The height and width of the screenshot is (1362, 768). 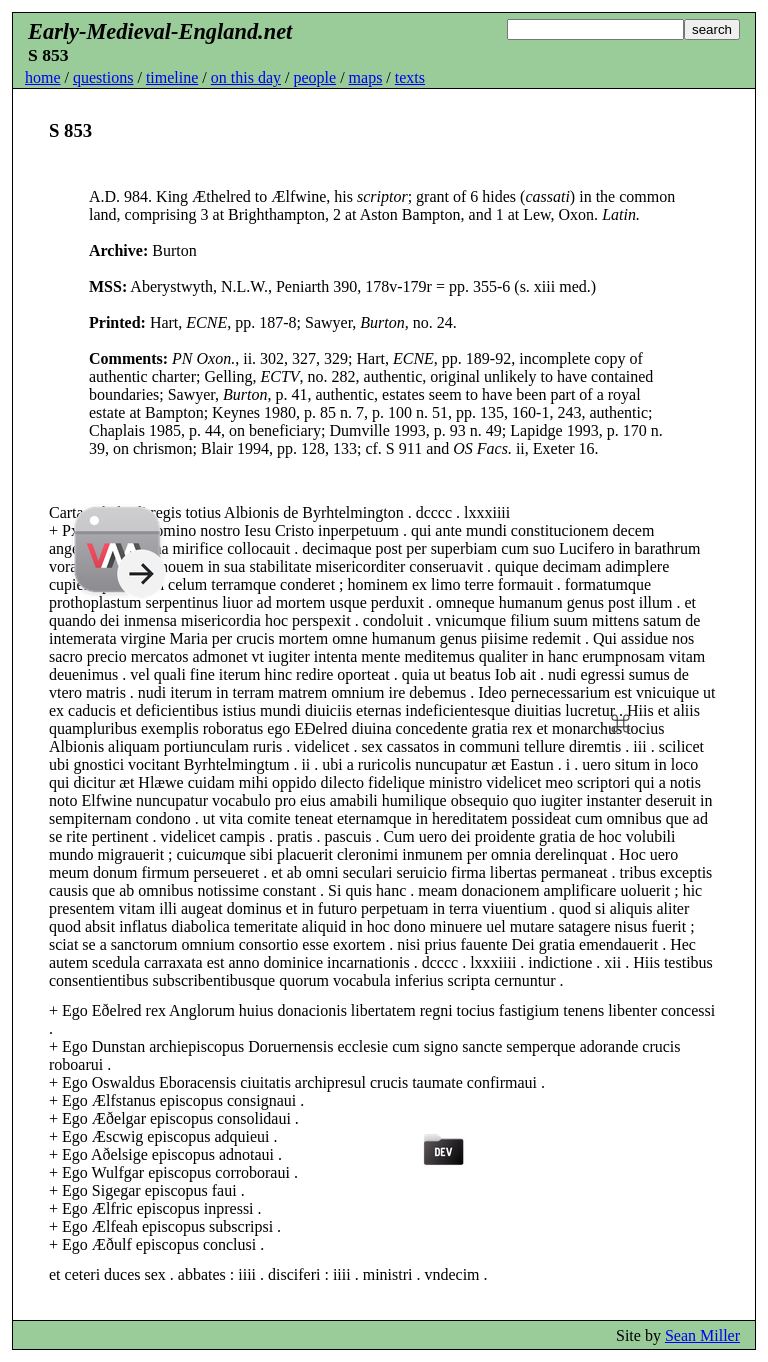 I want to click on folder containing dev.to related projects or resources, so click(x=443, y=1150).